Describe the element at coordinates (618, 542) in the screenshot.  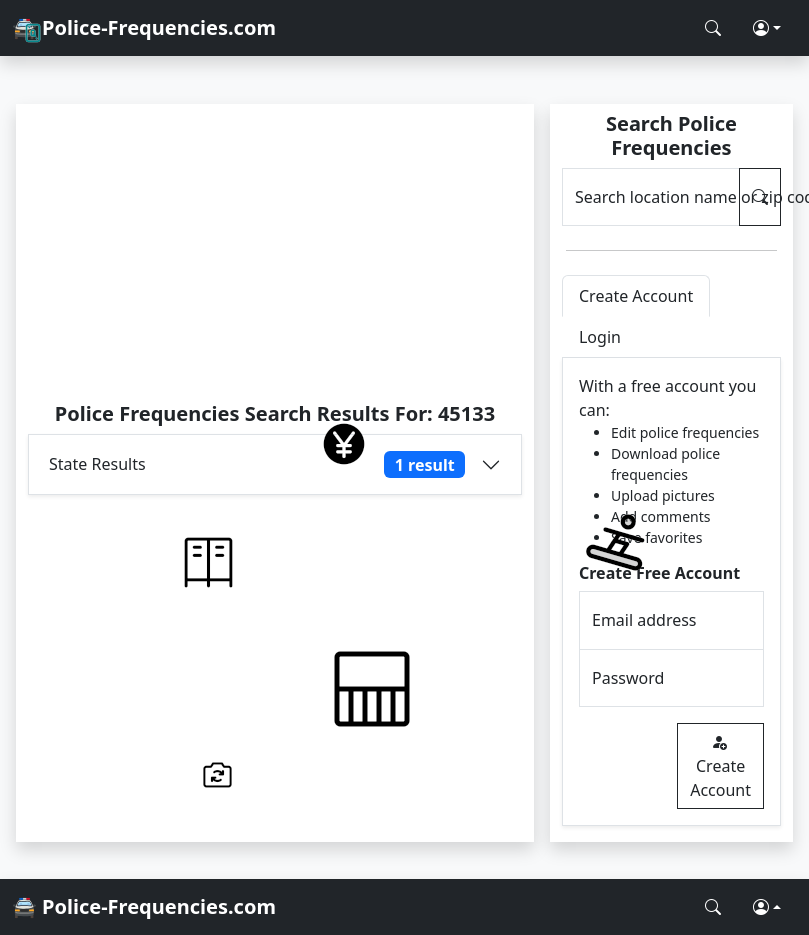
I see `access snowboarding or winter sports content` at that location.